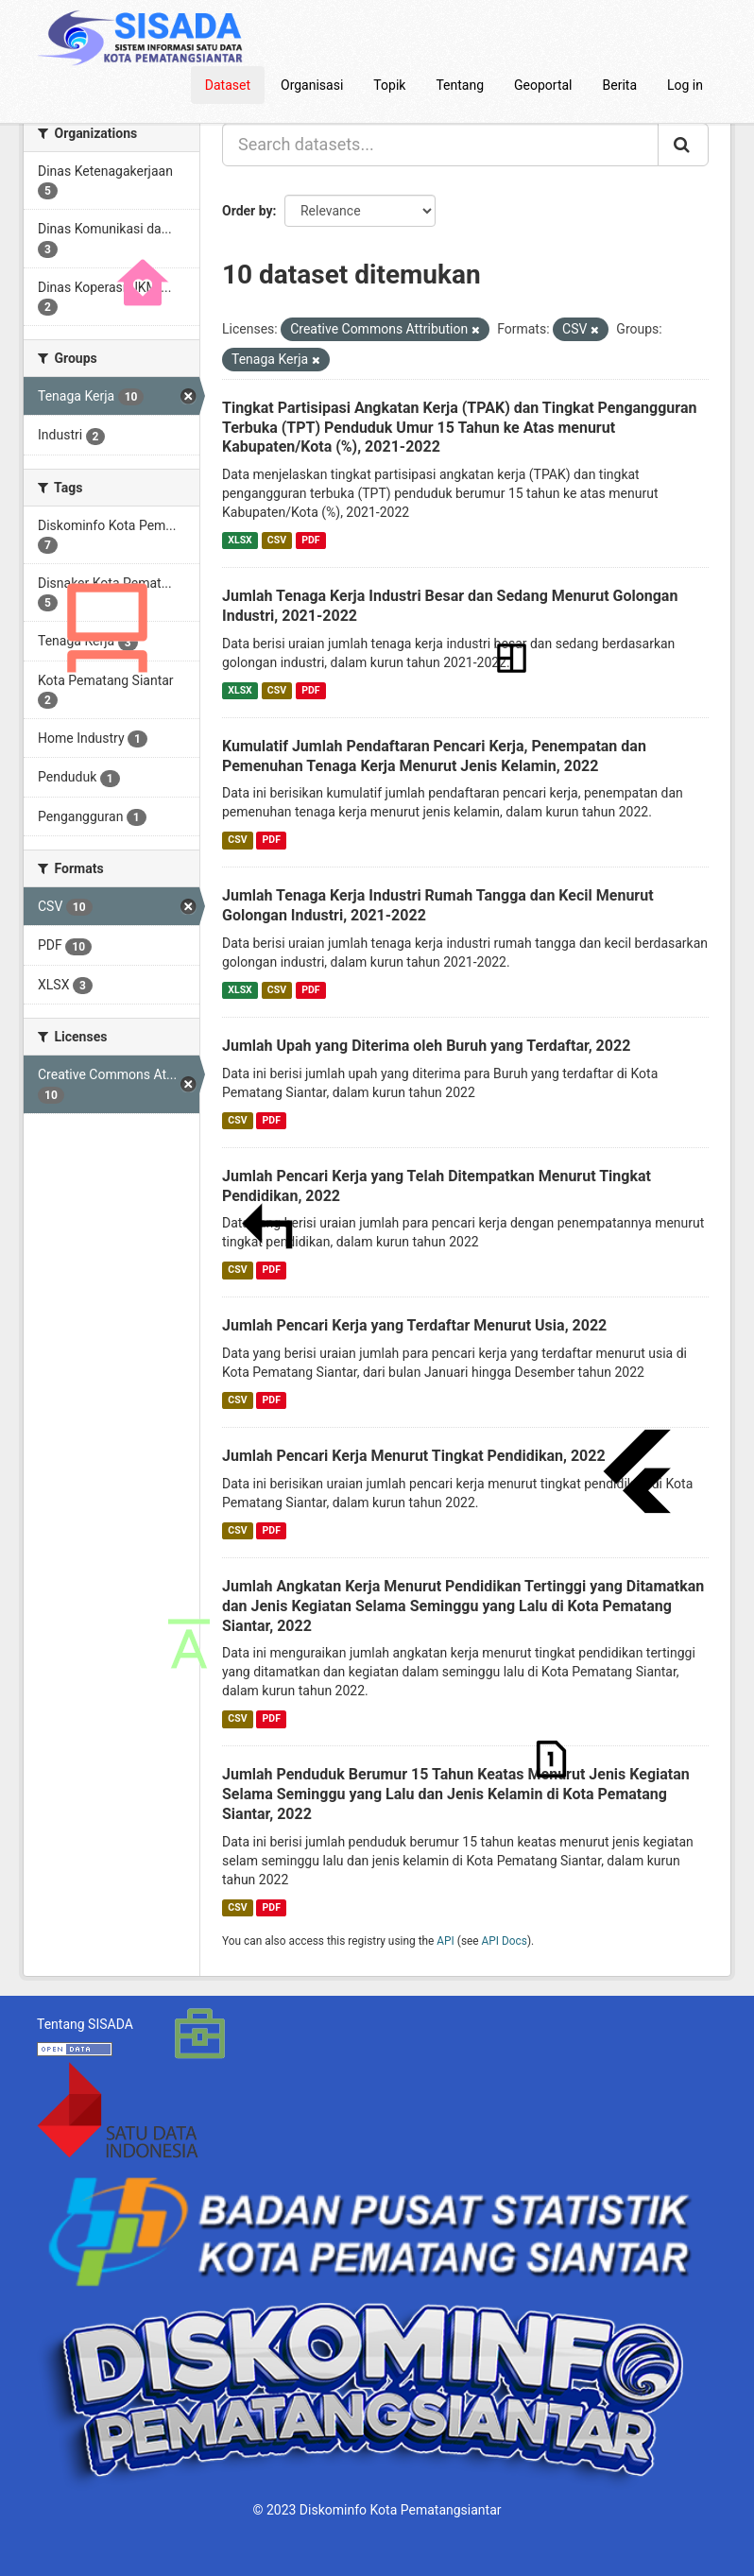  I want to click on Flutter framework logo, so click(639, 1471).